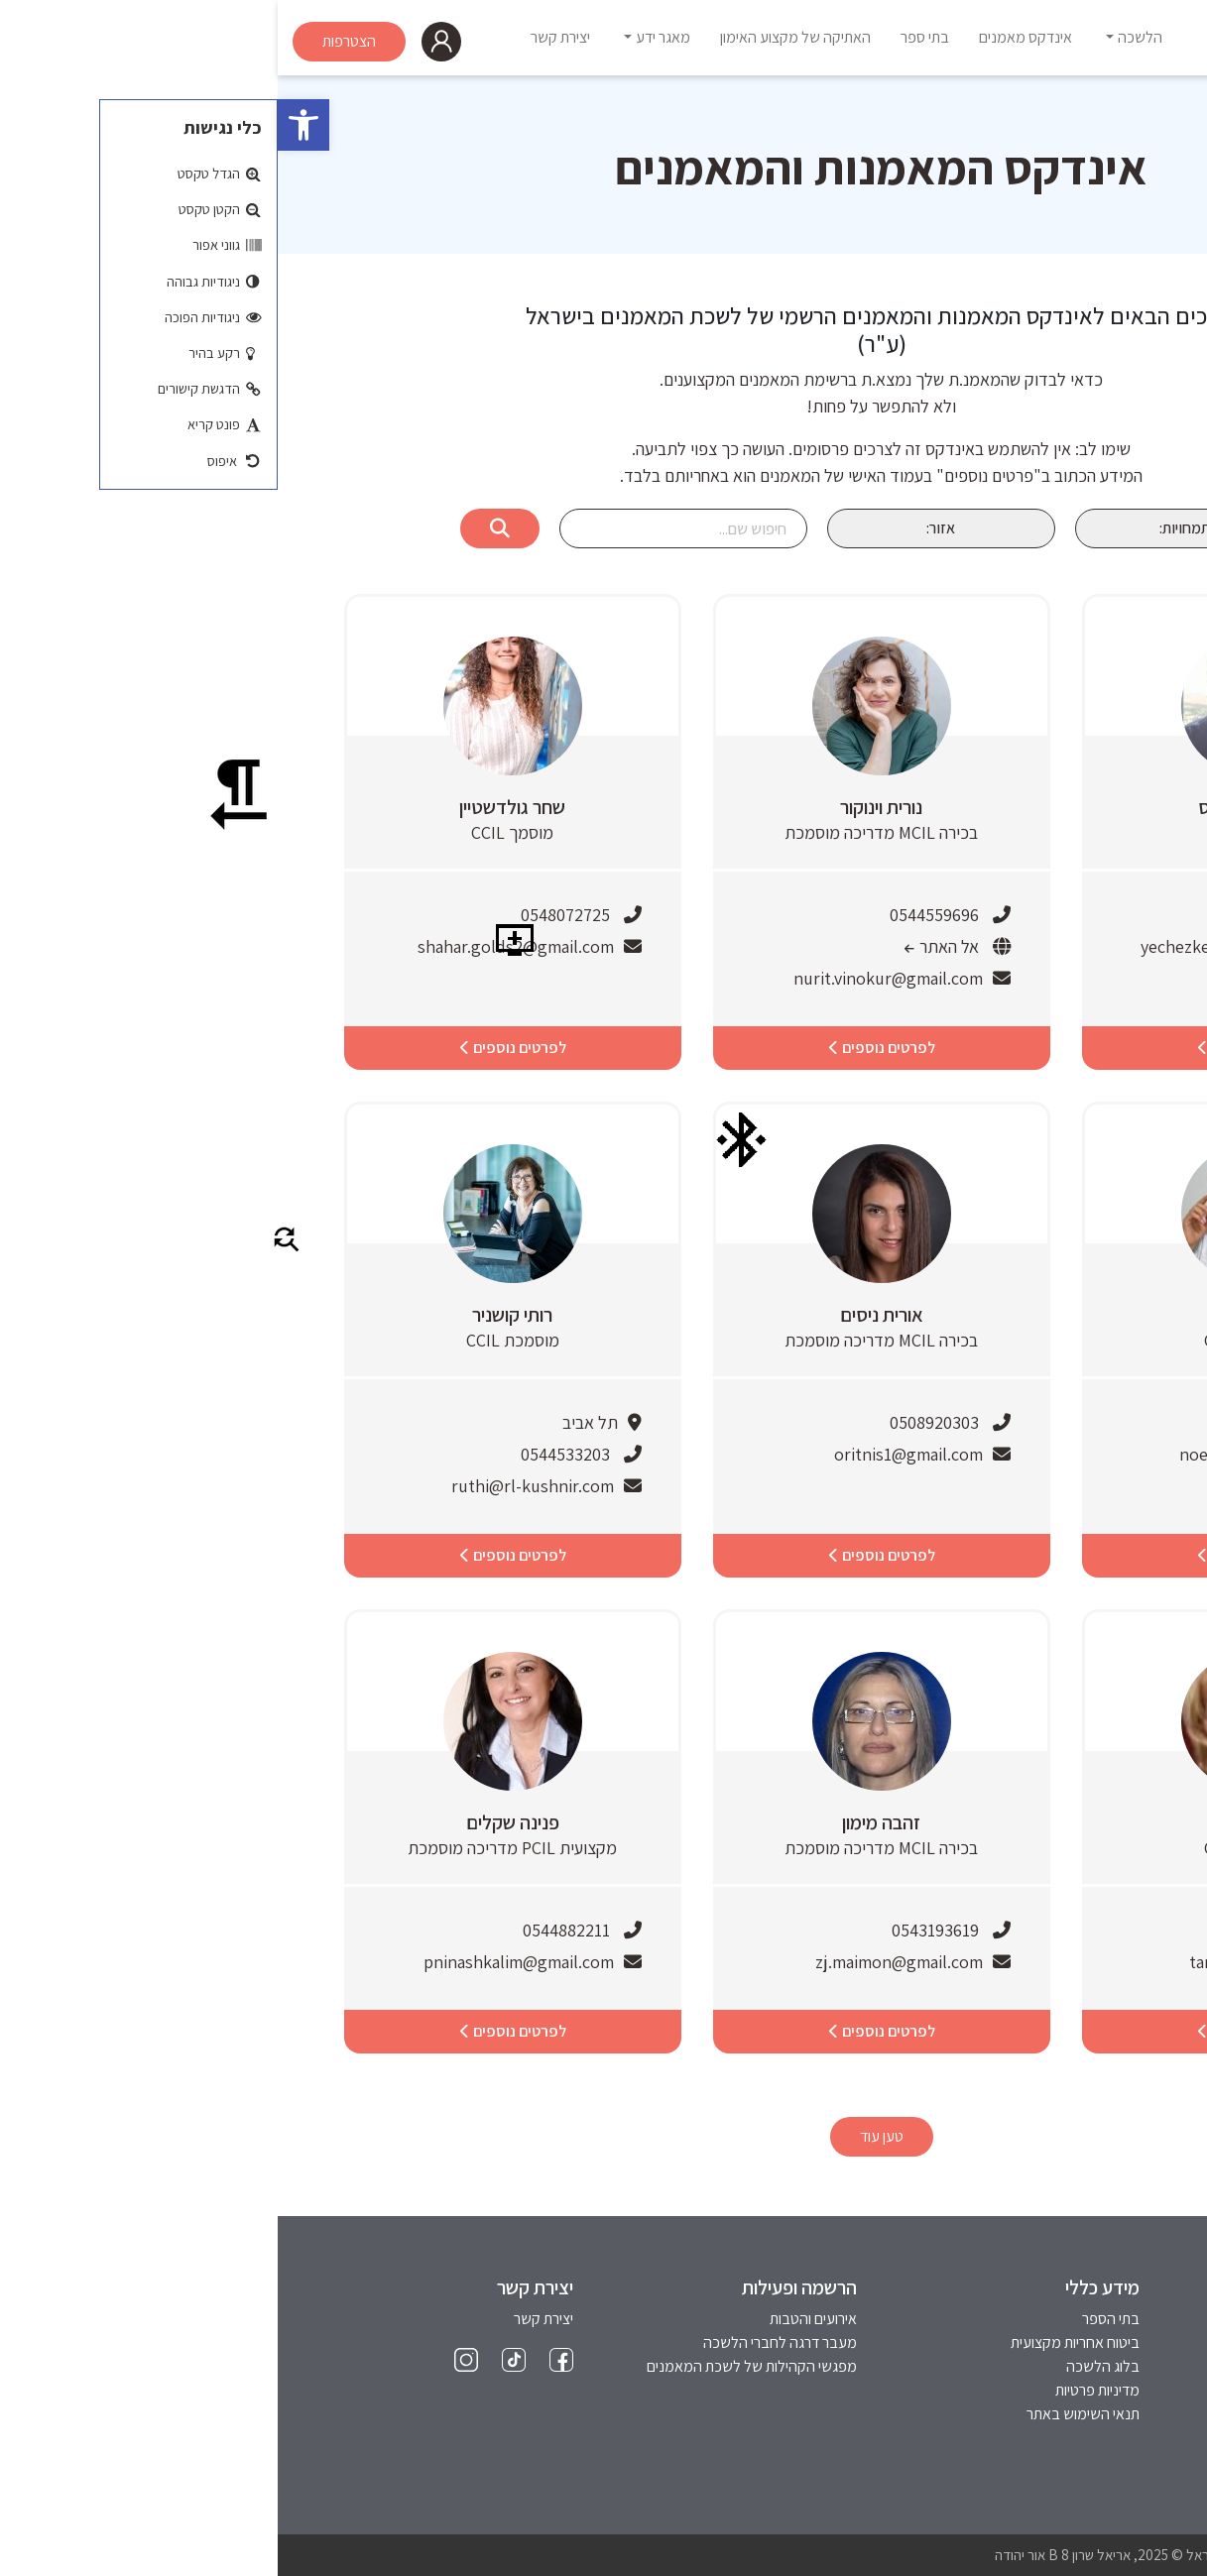  What do you see at coordinates (515, 940) in the screenshot?
I see `add current video to watch queue` at bounding box center [515, 940].